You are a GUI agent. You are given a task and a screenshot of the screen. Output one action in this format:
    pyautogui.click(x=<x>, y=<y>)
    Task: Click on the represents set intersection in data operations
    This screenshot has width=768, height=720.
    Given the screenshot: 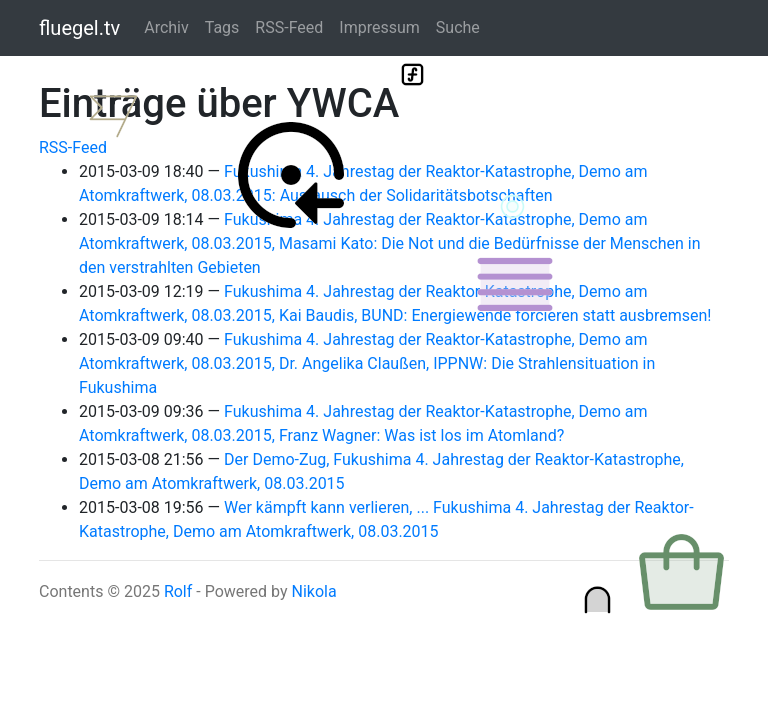 What is the action you would take?
    pyautogui.click(x=597, y=600)
    